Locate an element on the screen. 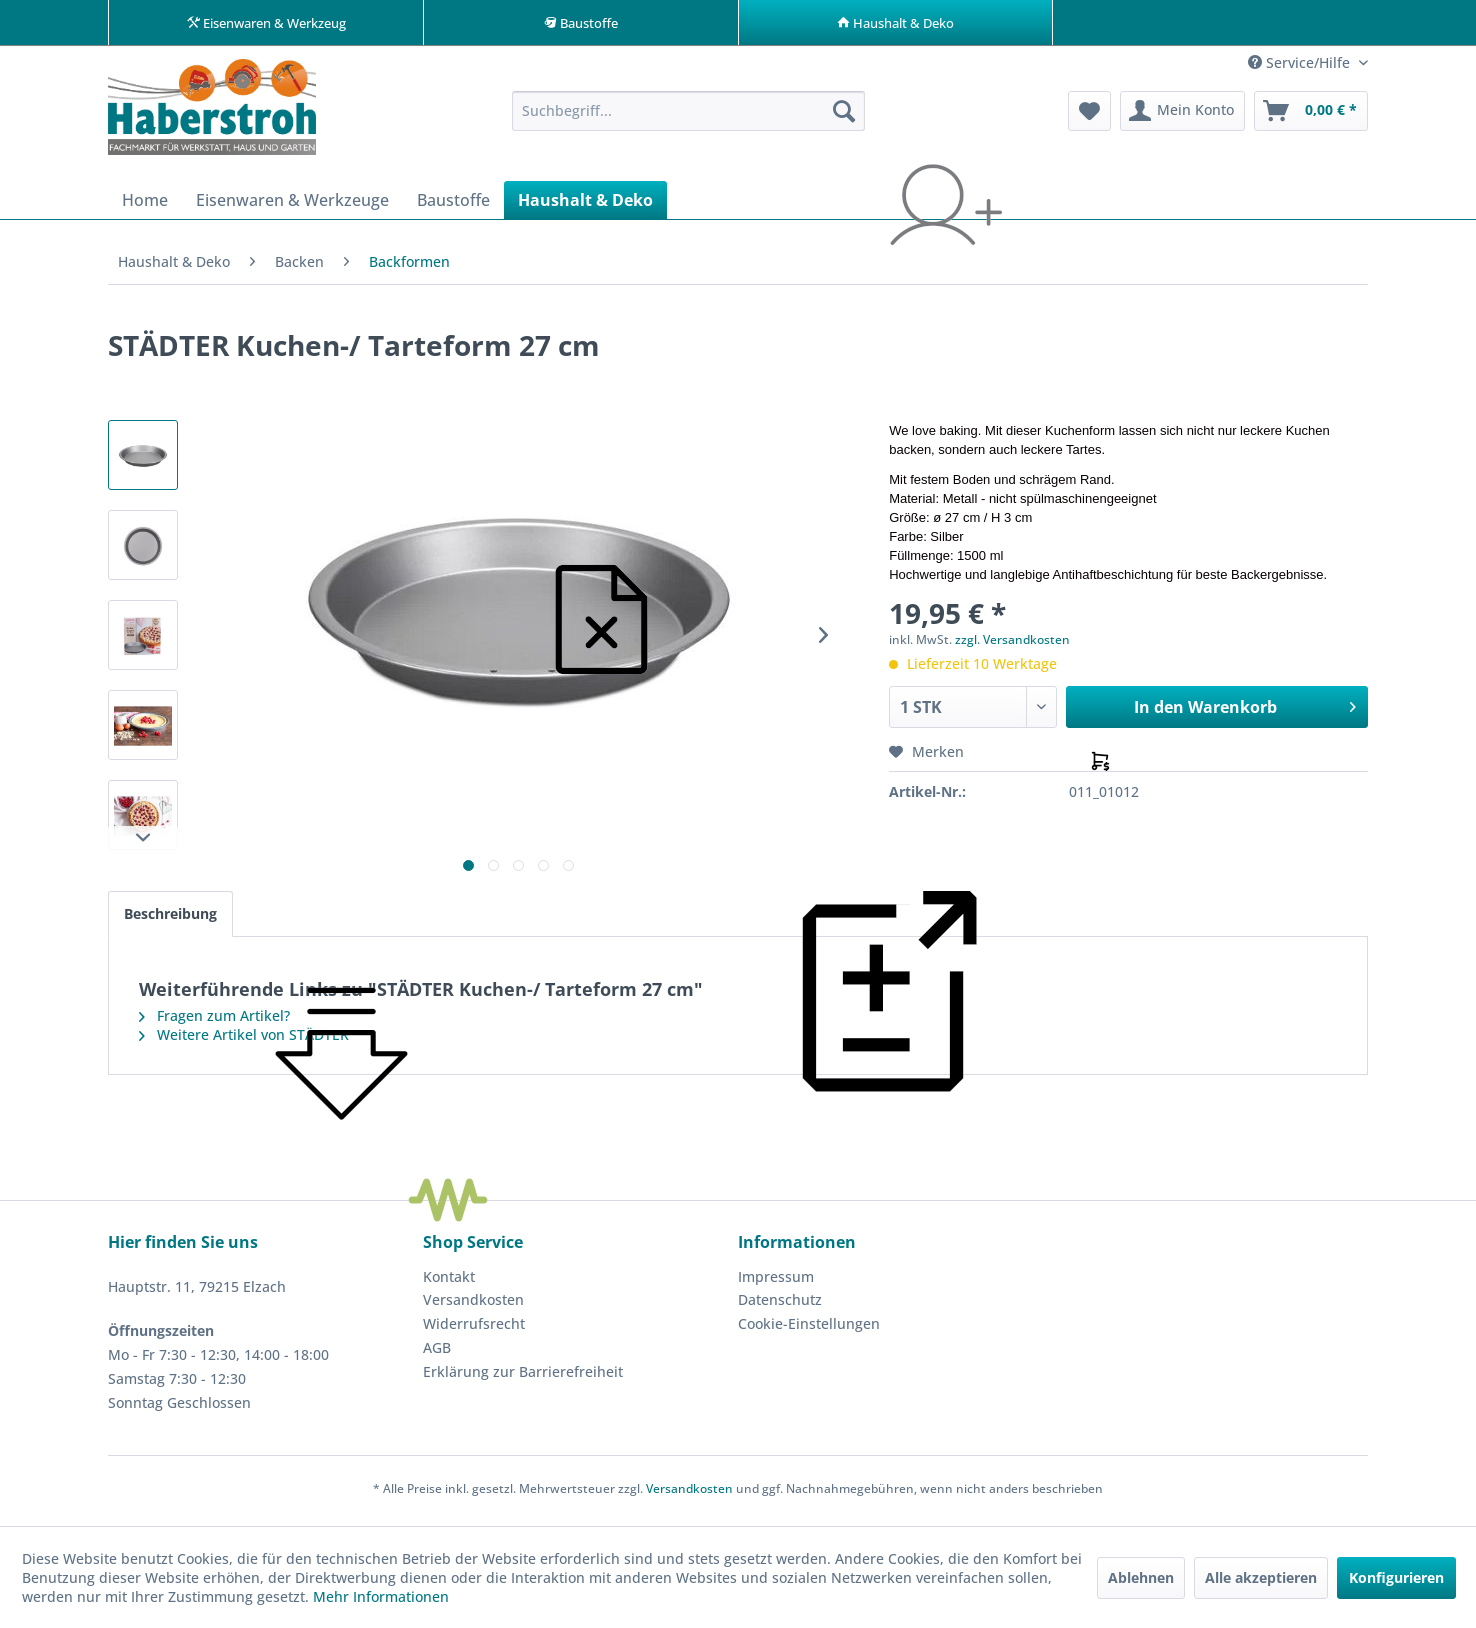  go to active editing session is located at coordinates (883, 998).